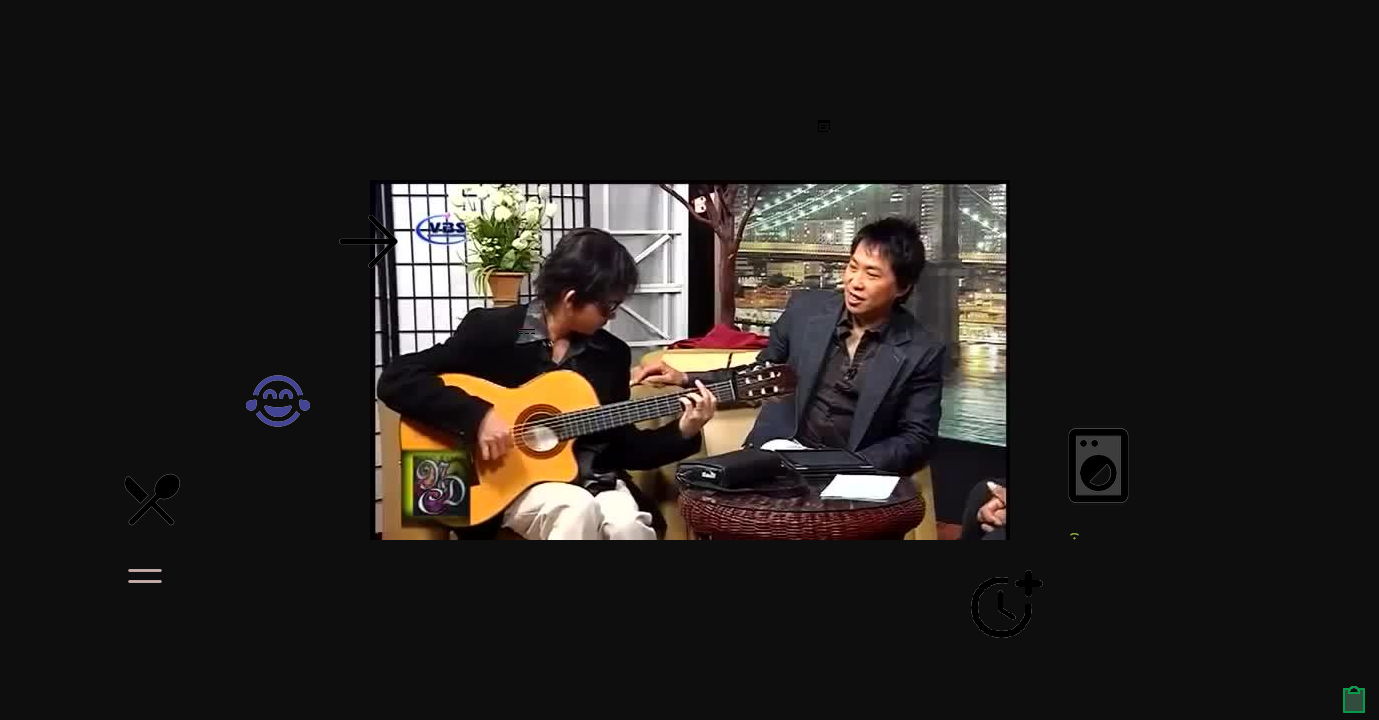 This screenshot has width=1379, height=720. Describe the element at coordinates (151, 499) in the screenshot. I see `find nearby restaurants` at that location.